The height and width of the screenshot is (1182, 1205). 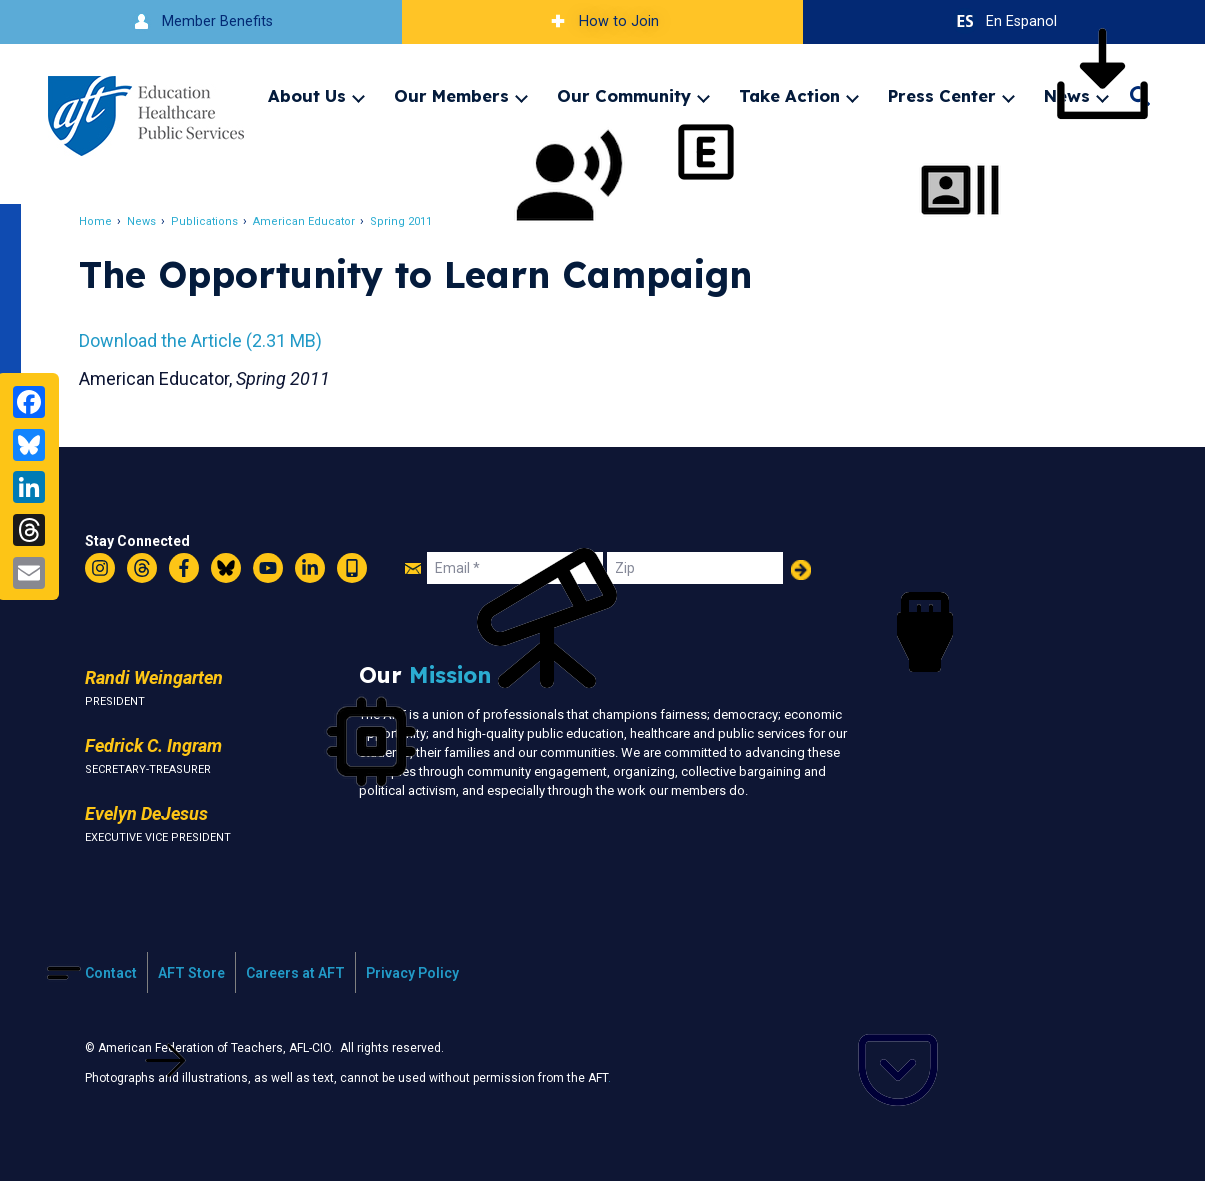 I want to click on configure HDMI input settings, so click(x=925, y=632).